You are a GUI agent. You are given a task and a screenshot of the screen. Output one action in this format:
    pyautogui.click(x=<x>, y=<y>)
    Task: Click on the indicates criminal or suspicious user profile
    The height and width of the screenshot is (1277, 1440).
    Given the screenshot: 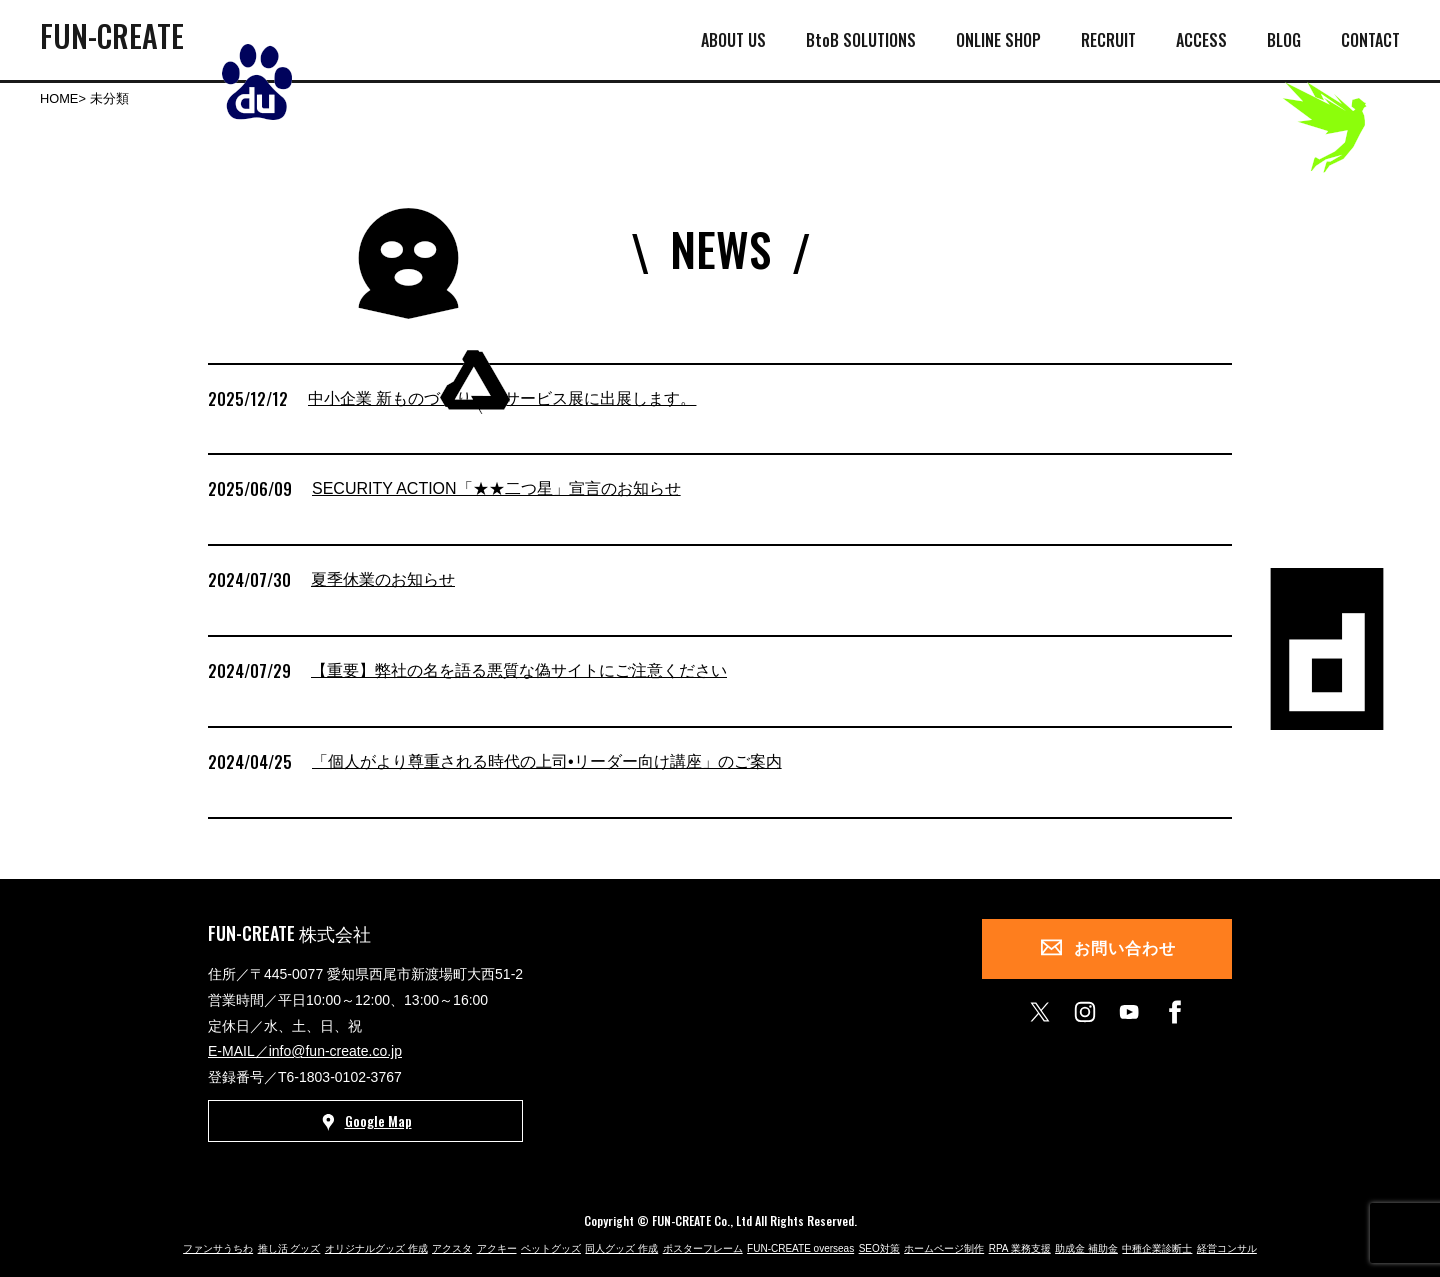 What is the action you would take?
    pyautogui.click(x=408, y=263)
    